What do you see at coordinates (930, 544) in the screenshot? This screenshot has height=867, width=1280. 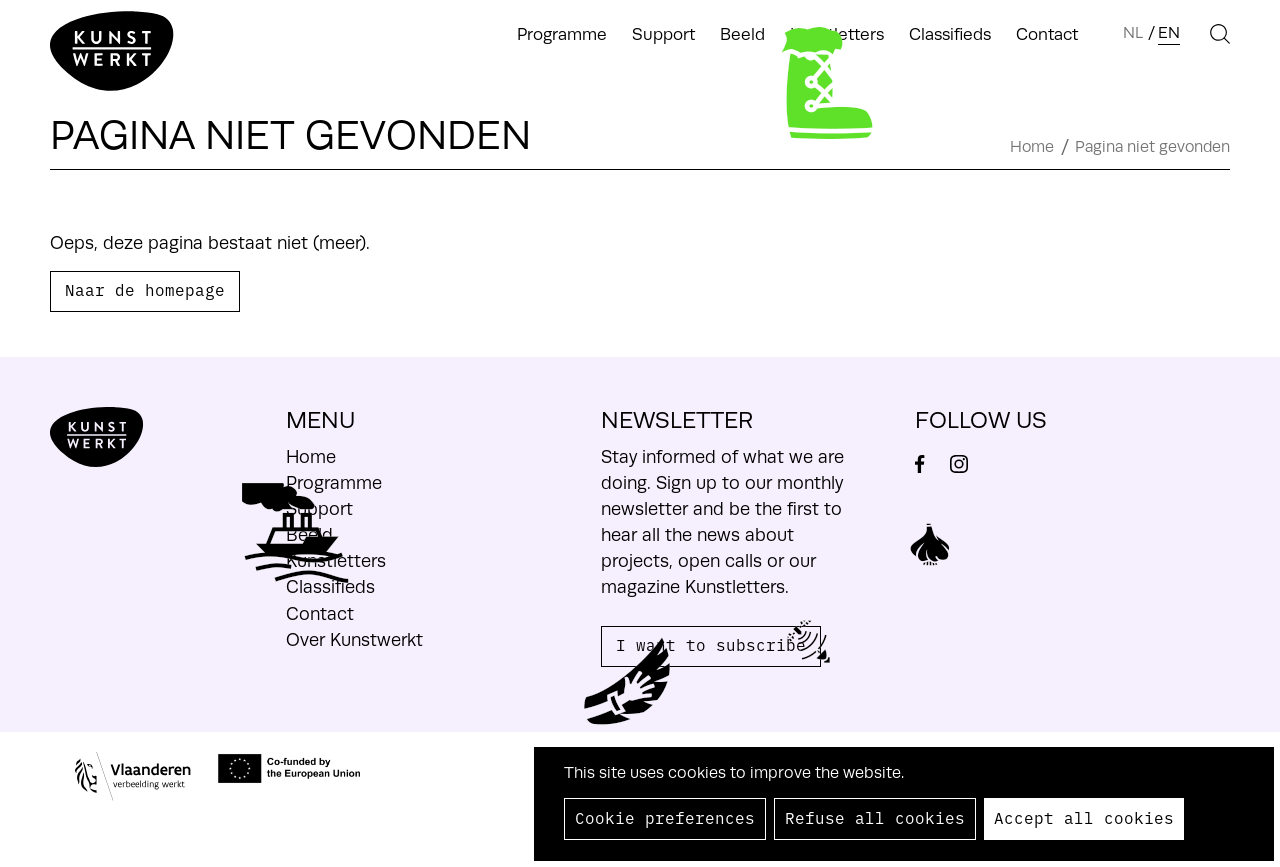 I see `ingredient icon for garlic in a cooking or recipe app` at bounding box center [930, 544].